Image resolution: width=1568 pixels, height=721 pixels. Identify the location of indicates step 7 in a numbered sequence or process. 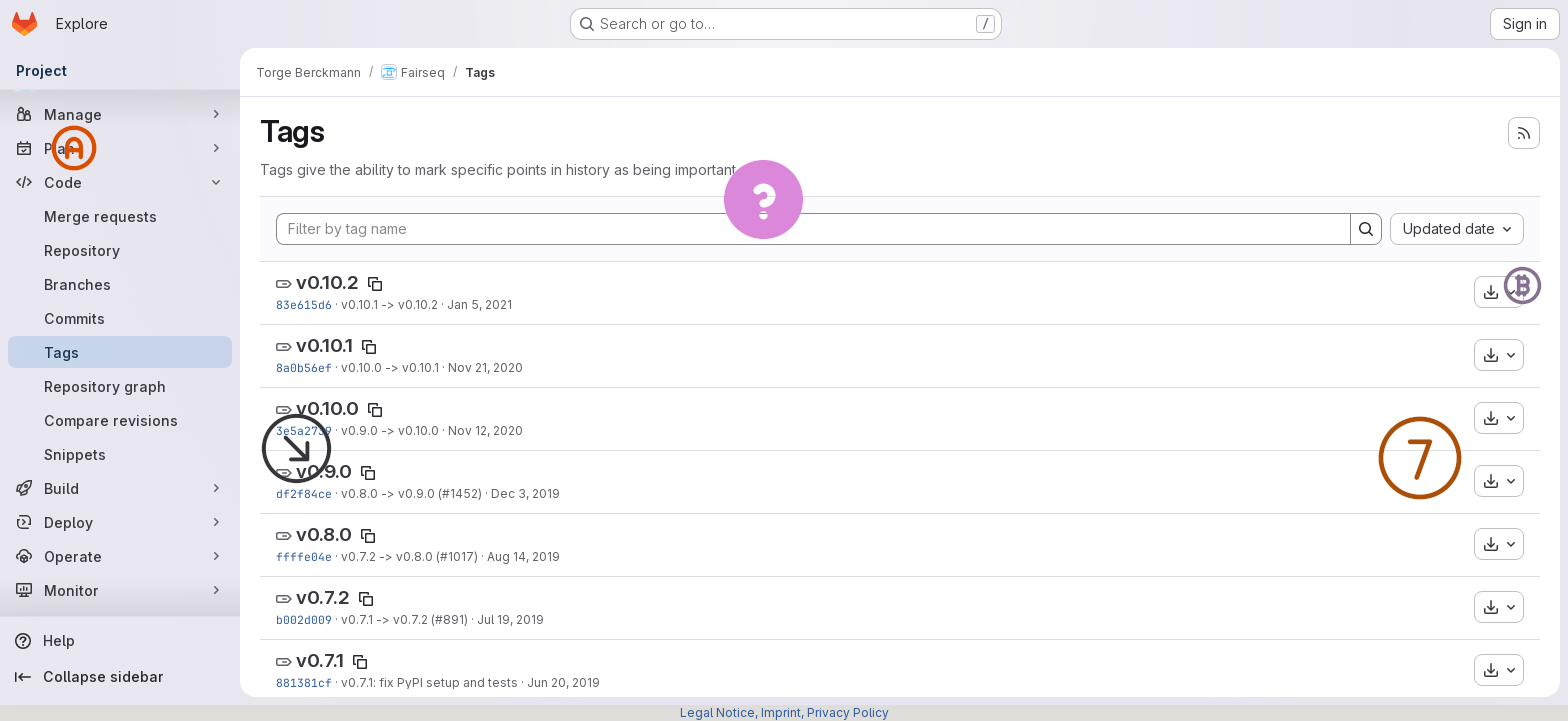
(1420, 458).